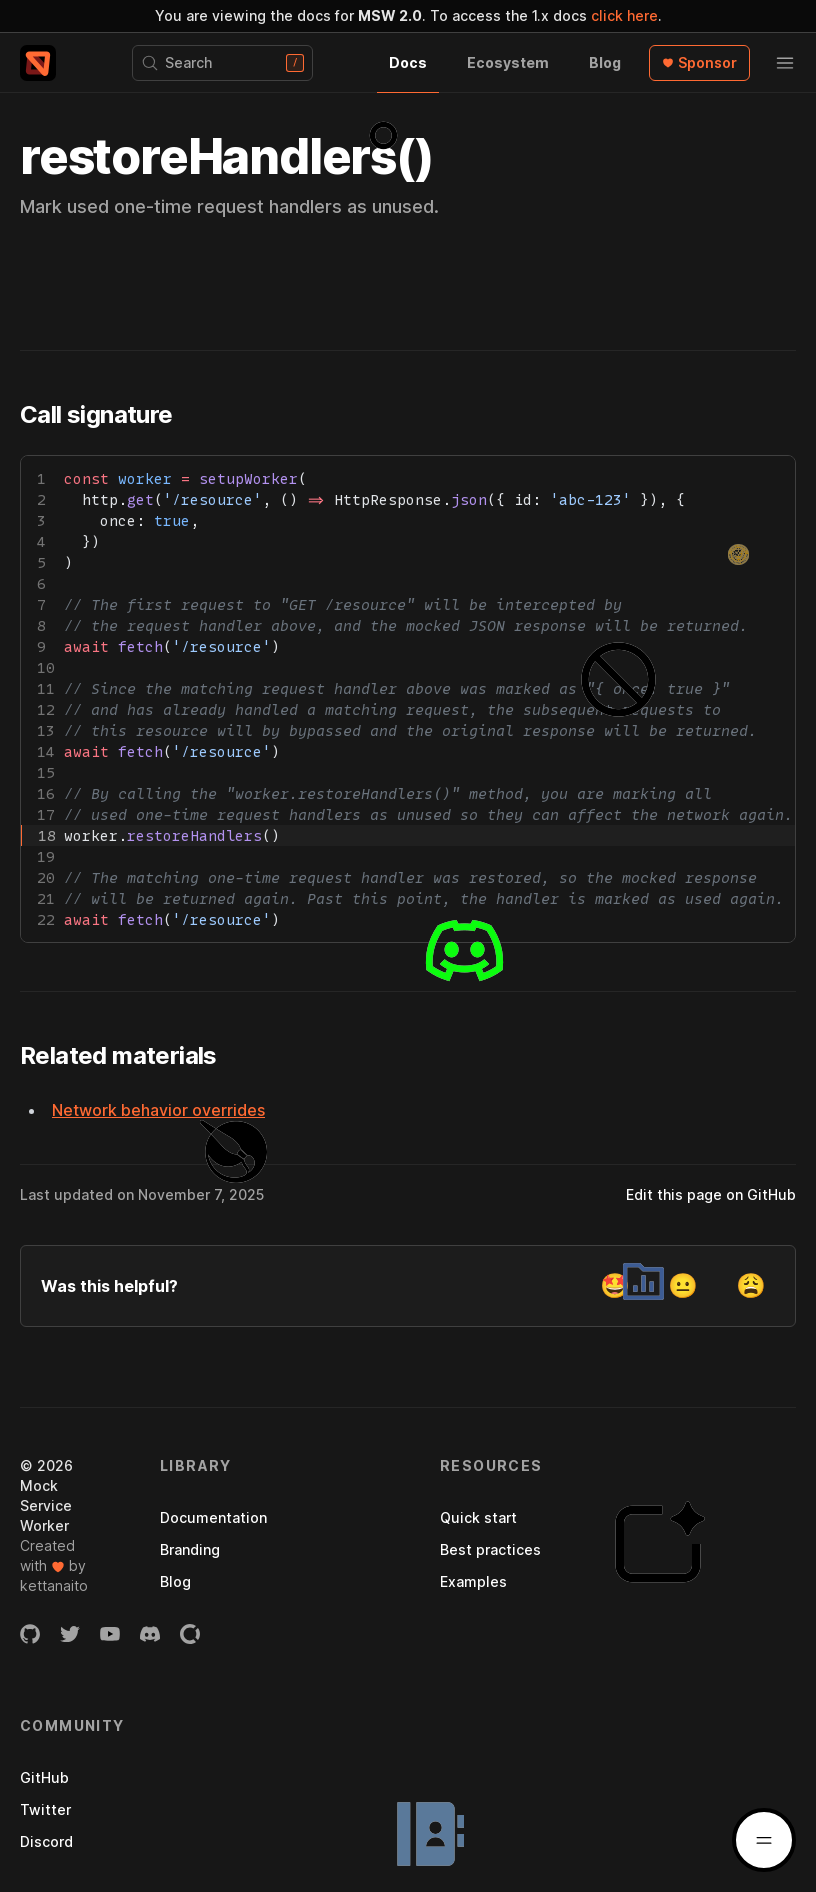  What do you see at coordinates (383, 135) in the screenshot?
I see `indicates loading or processing in progress` at bounding box center [383, 135].